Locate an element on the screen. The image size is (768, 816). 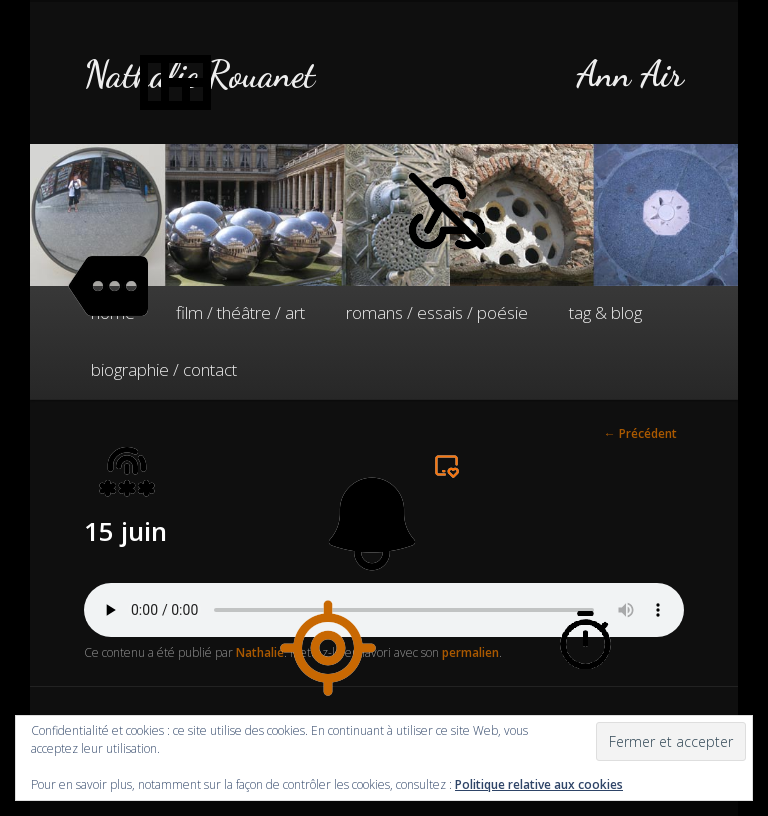
enable fingerprint authentication is located at coordinates (127, 469).